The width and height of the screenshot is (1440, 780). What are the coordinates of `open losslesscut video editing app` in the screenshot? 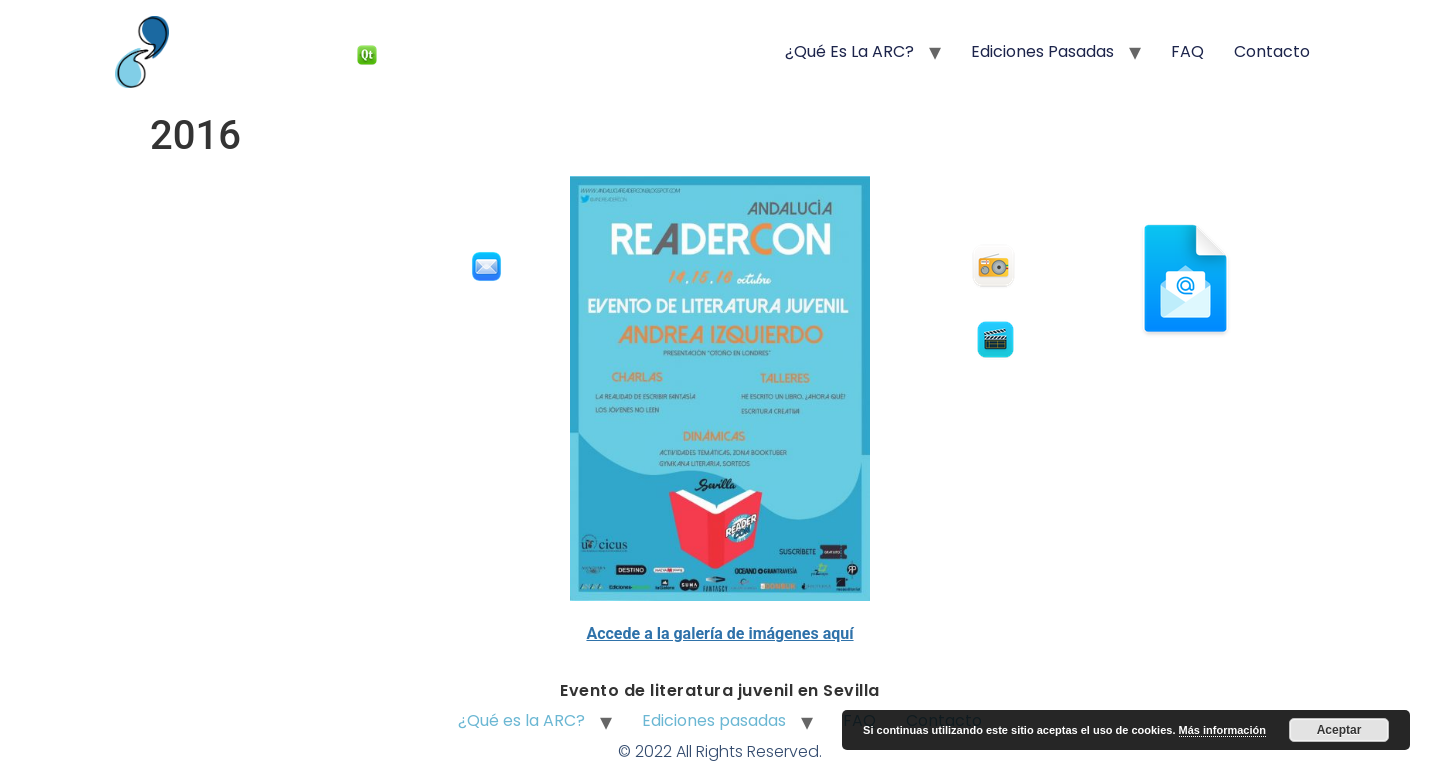 It's located at (995, 339).